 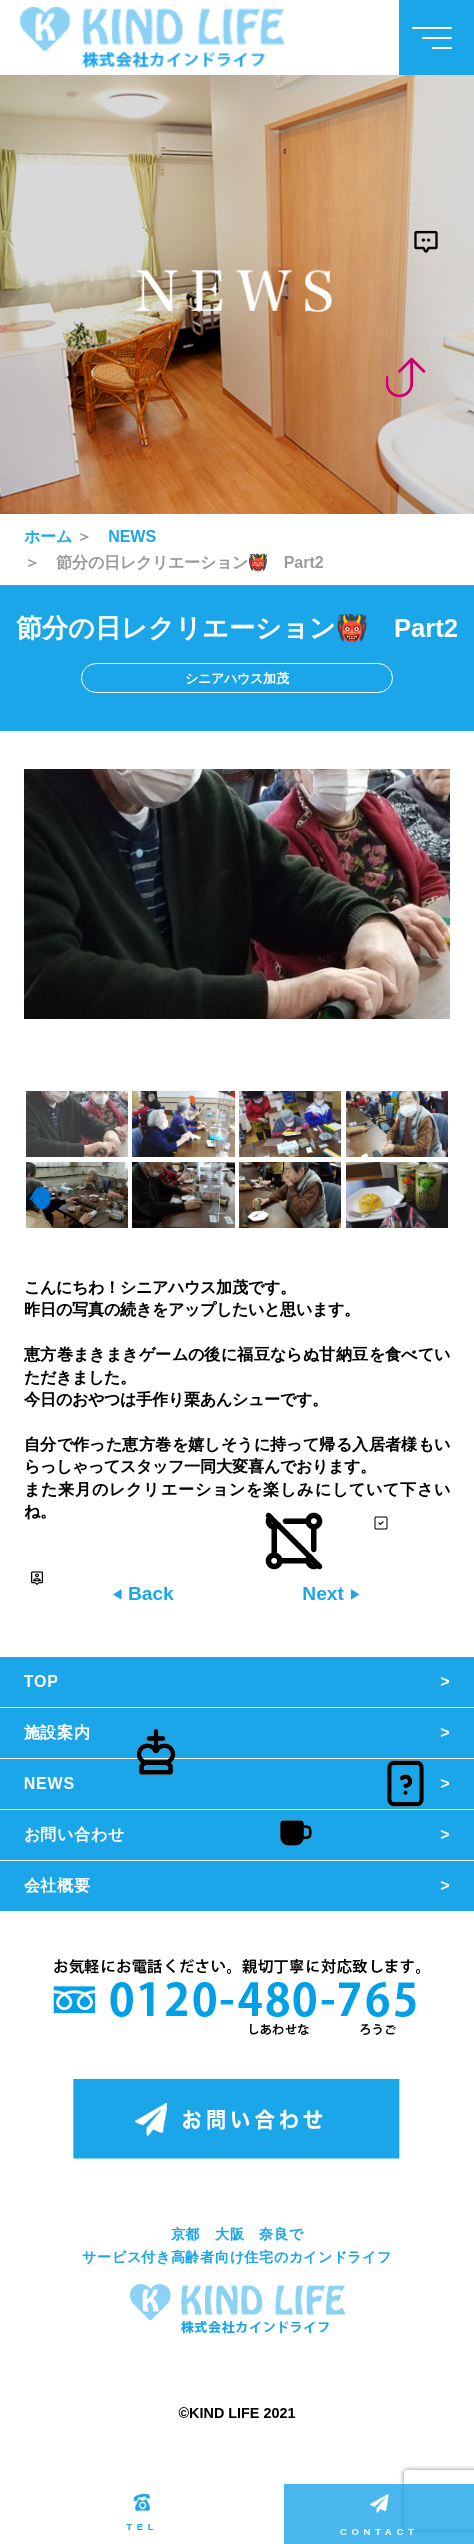 What do you see at coordinates (37, 1578) in the screenshot?
I see `view a person's location on the map` at bounding box center [37, 1578].